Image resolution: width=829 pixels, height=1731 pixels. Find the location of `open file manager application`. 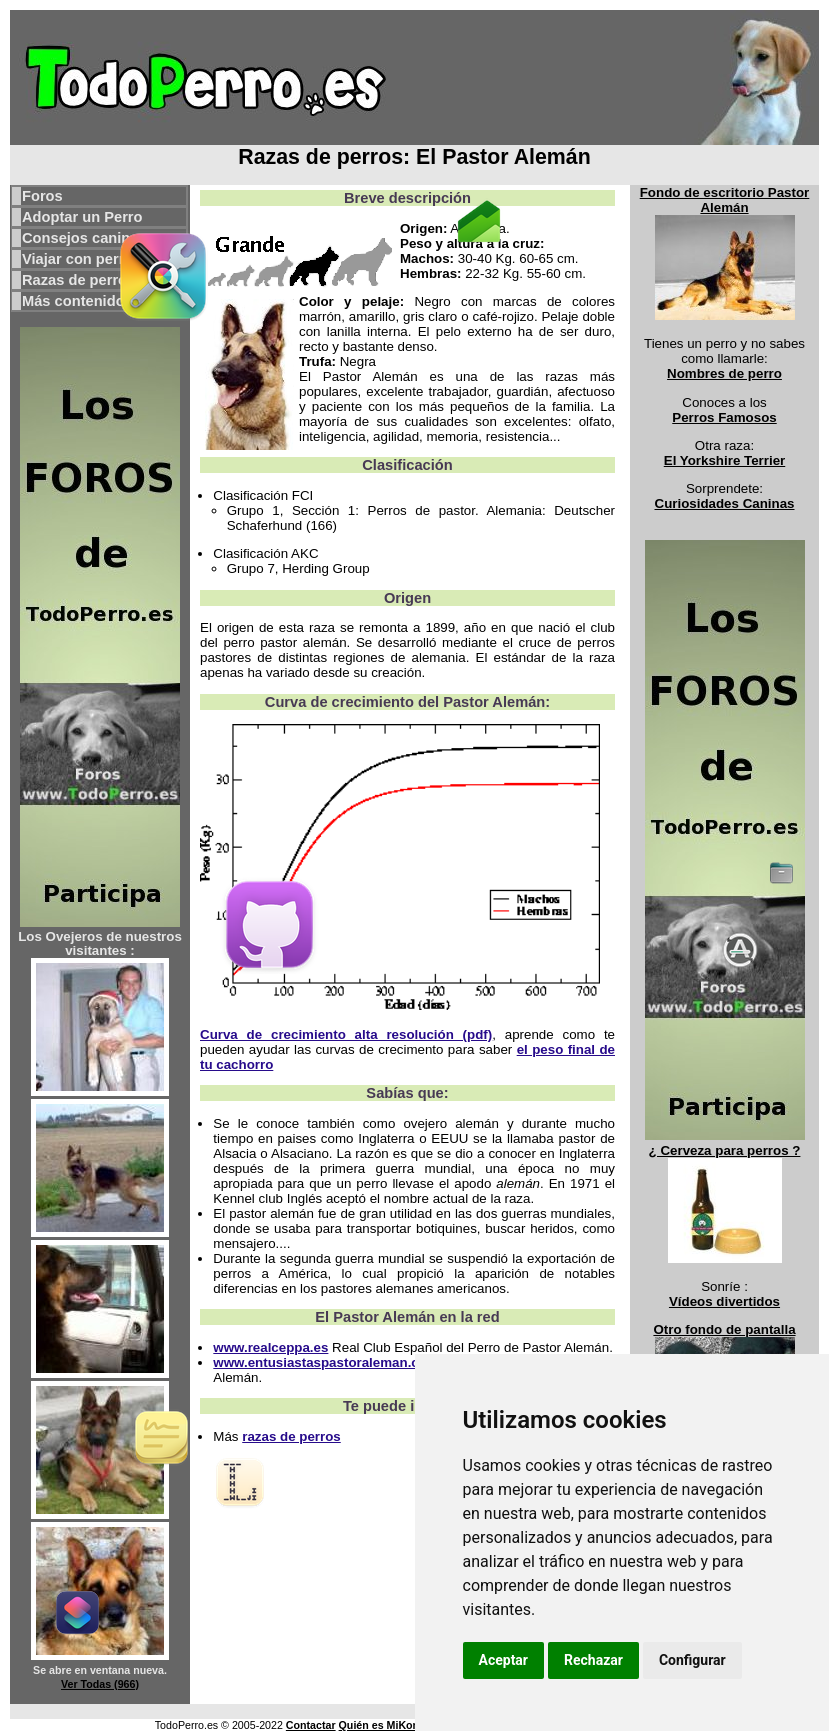

open file manager application is located at coordinates (781, 872).